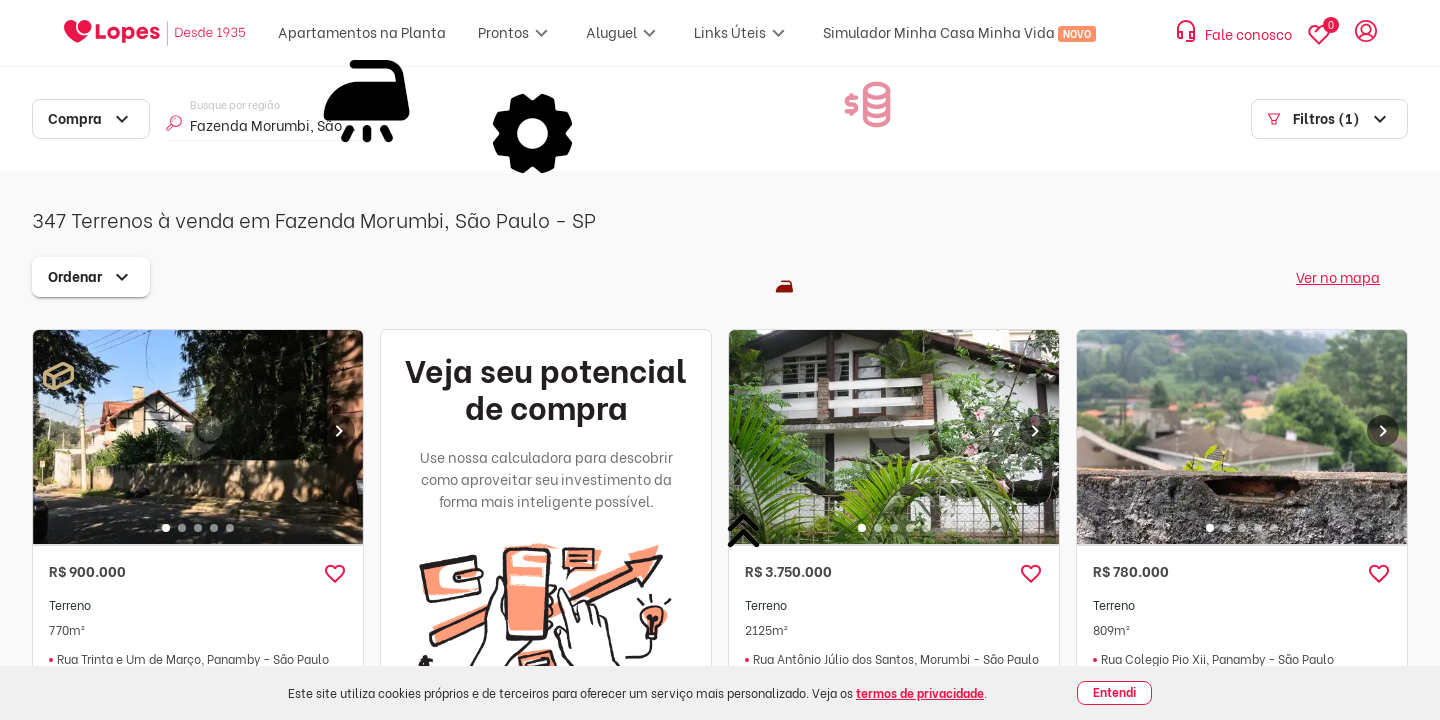 This screenshot has height=720, width=1440. I want to click on scroll to top of page, so click(743, 531).